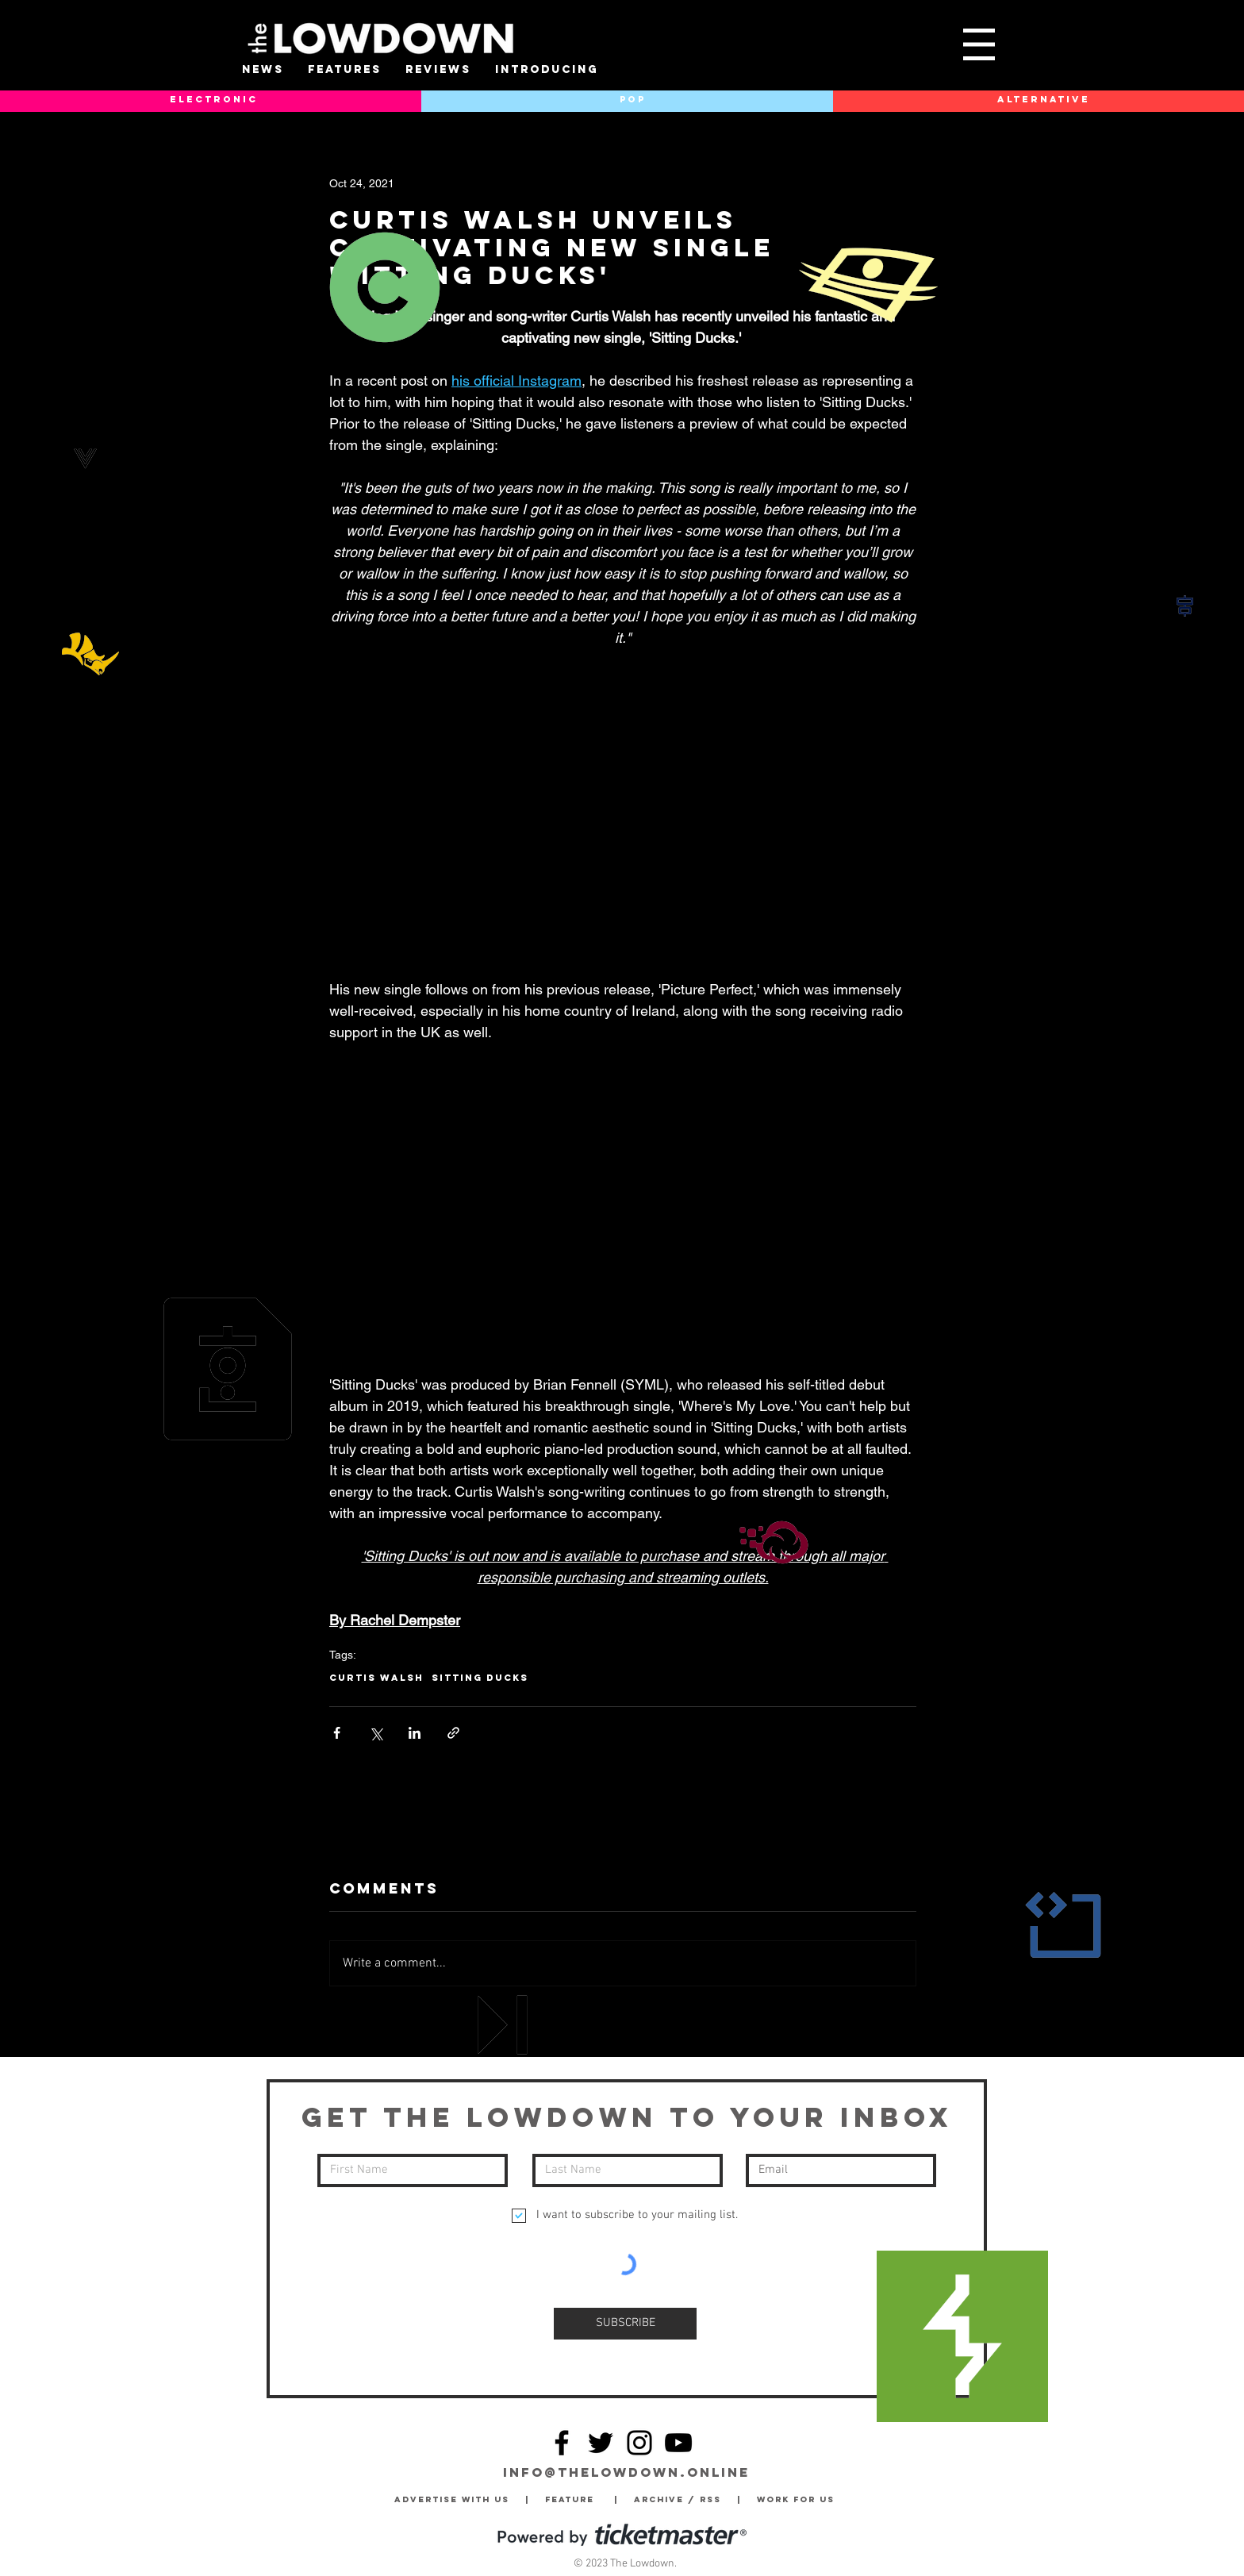  What do you see at coordinates (385, 287) in the screenshot?
I see `indicates copyrighted content` at bounding box center [385, 287].